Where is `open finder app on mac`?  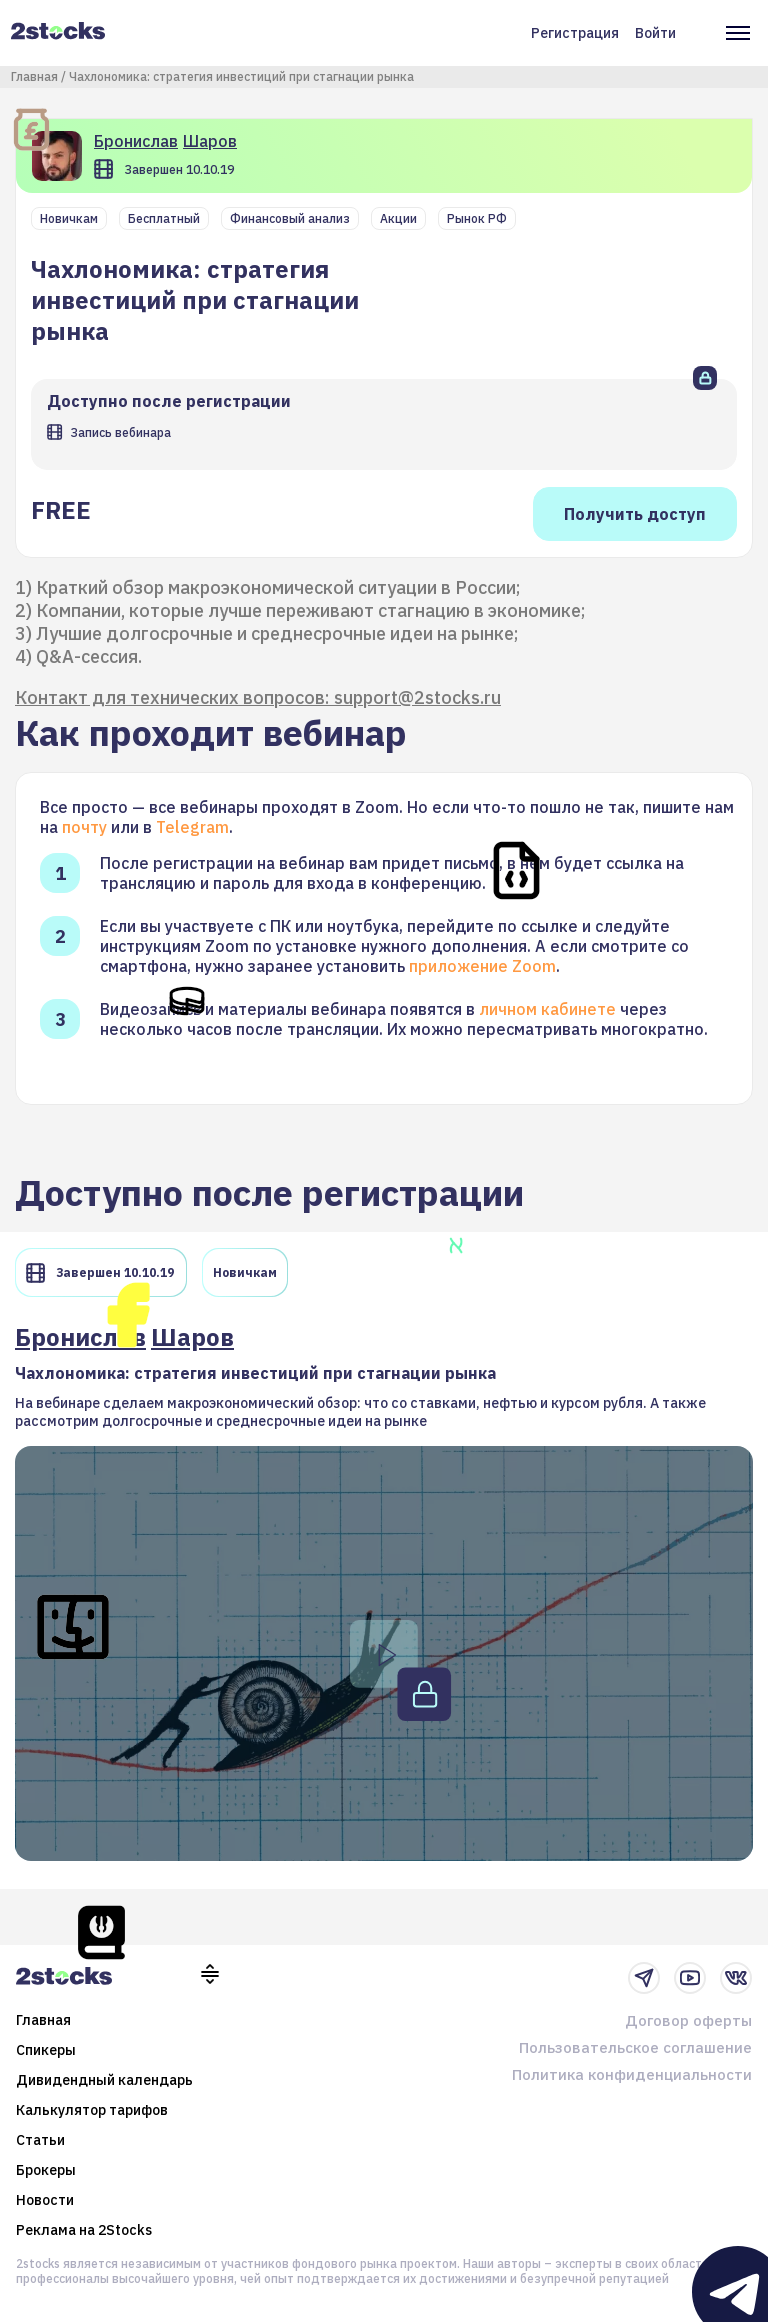 open finder app on mac is located at coordinates (73, 1627).